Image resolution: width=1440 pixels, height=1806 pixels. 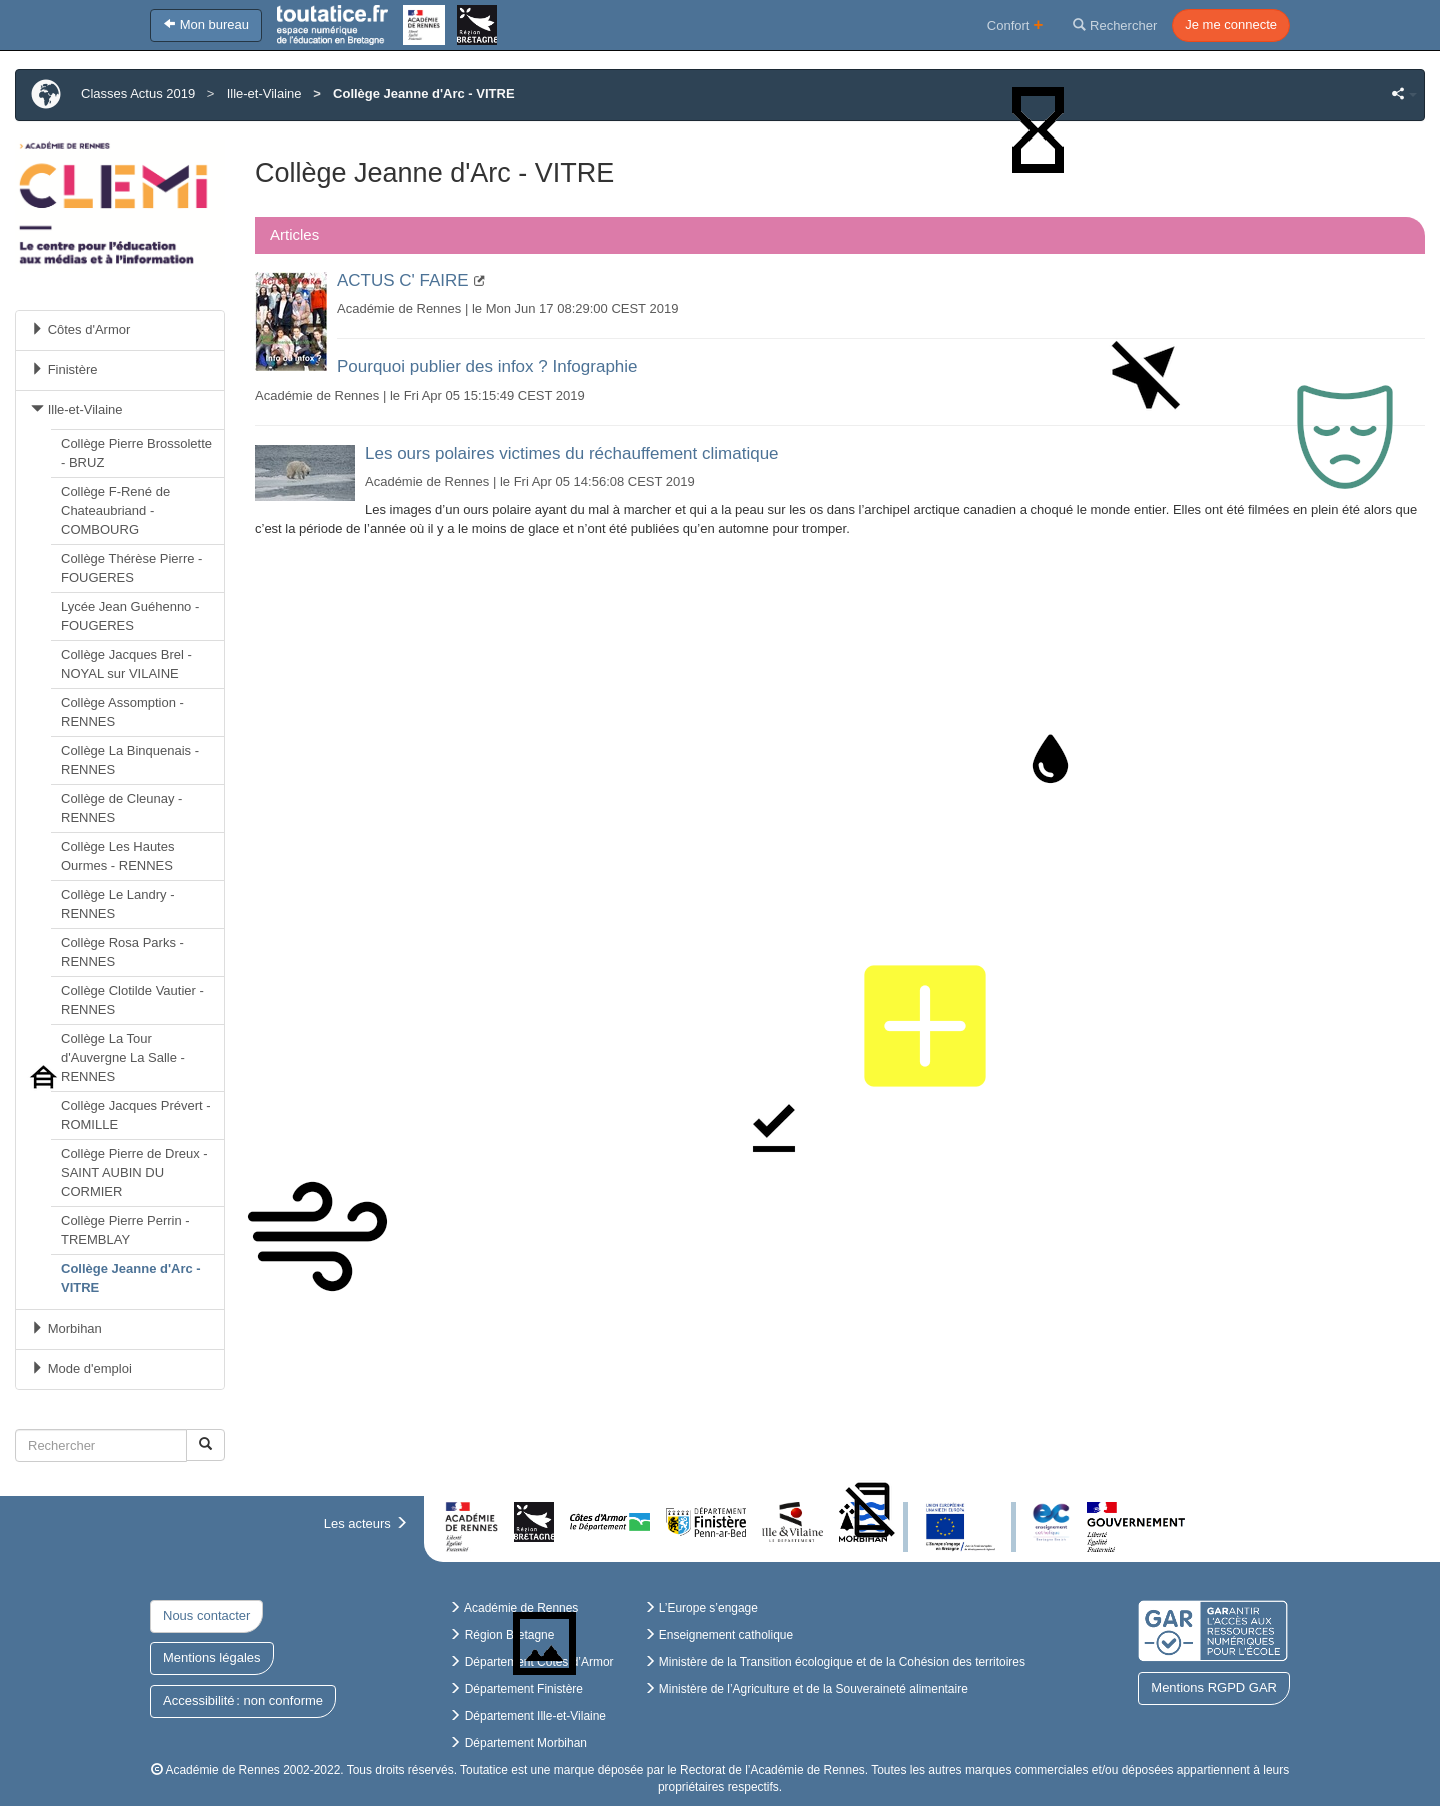 What do you see at coordinates (1143, 377) in the screenshot?
I see `location sharing is disabled` at bounding box center [1143, 377].